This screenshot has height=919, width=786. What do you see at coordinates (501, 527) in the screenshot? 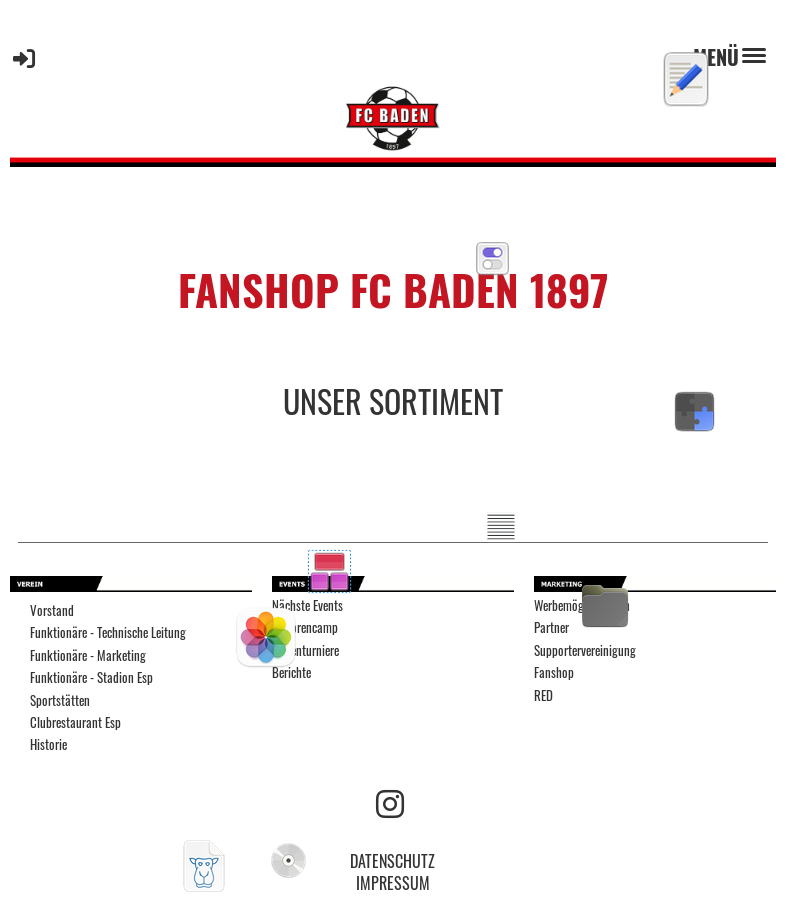
I see `justify text to fill the full width` at bounding box center [501, 527].